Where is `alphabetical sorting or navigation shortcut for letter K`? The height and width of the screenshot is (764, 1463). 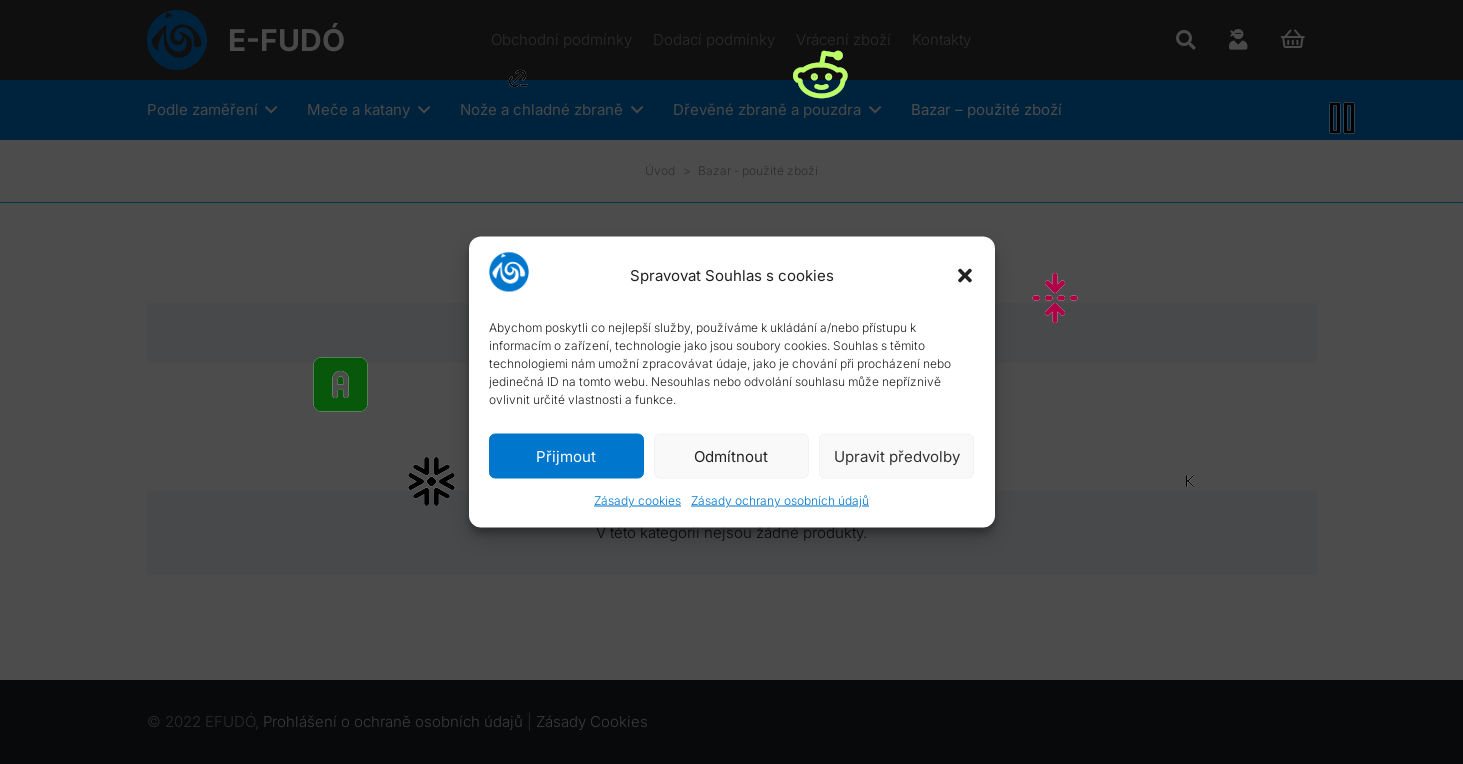 alphabetical sorting or navigation shortcut for letter K is located at coordinates (1190, 481).